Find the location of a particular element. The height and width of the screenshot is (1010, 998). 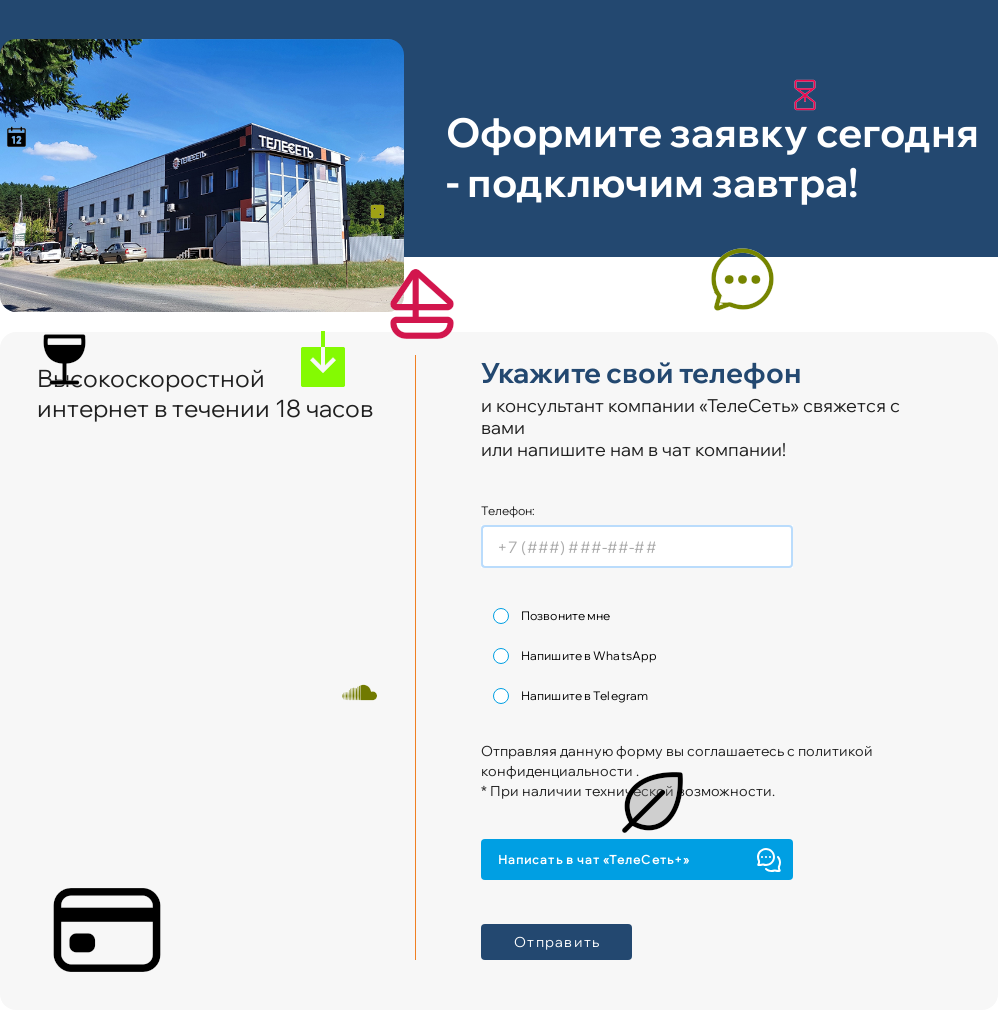

indicates a random or chance-based action is located at coordinates (377, 211).